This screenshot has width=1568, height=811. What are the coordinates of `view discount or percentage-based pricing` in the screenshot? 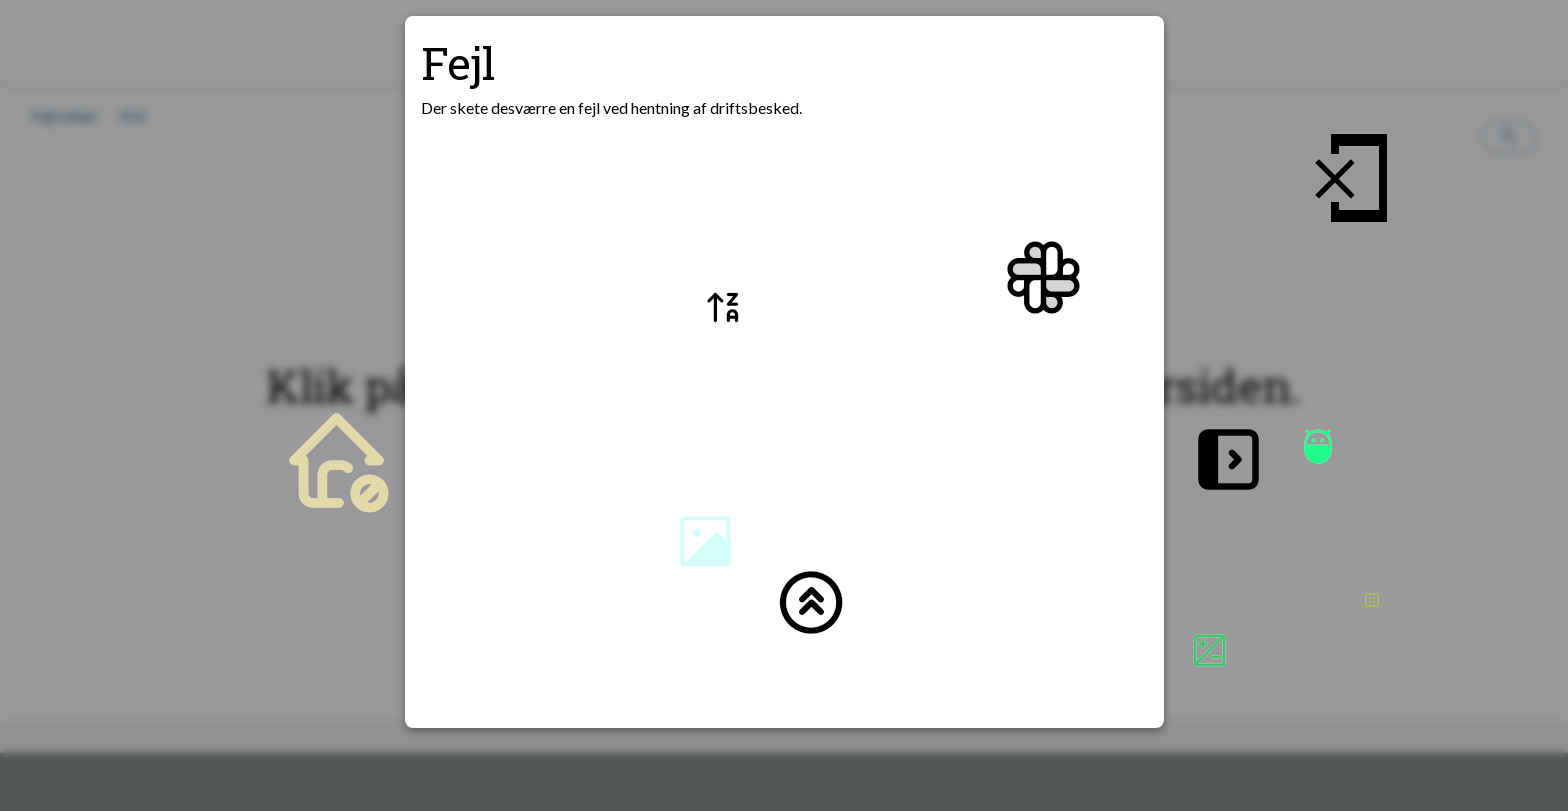 It's located at (1372, 600).